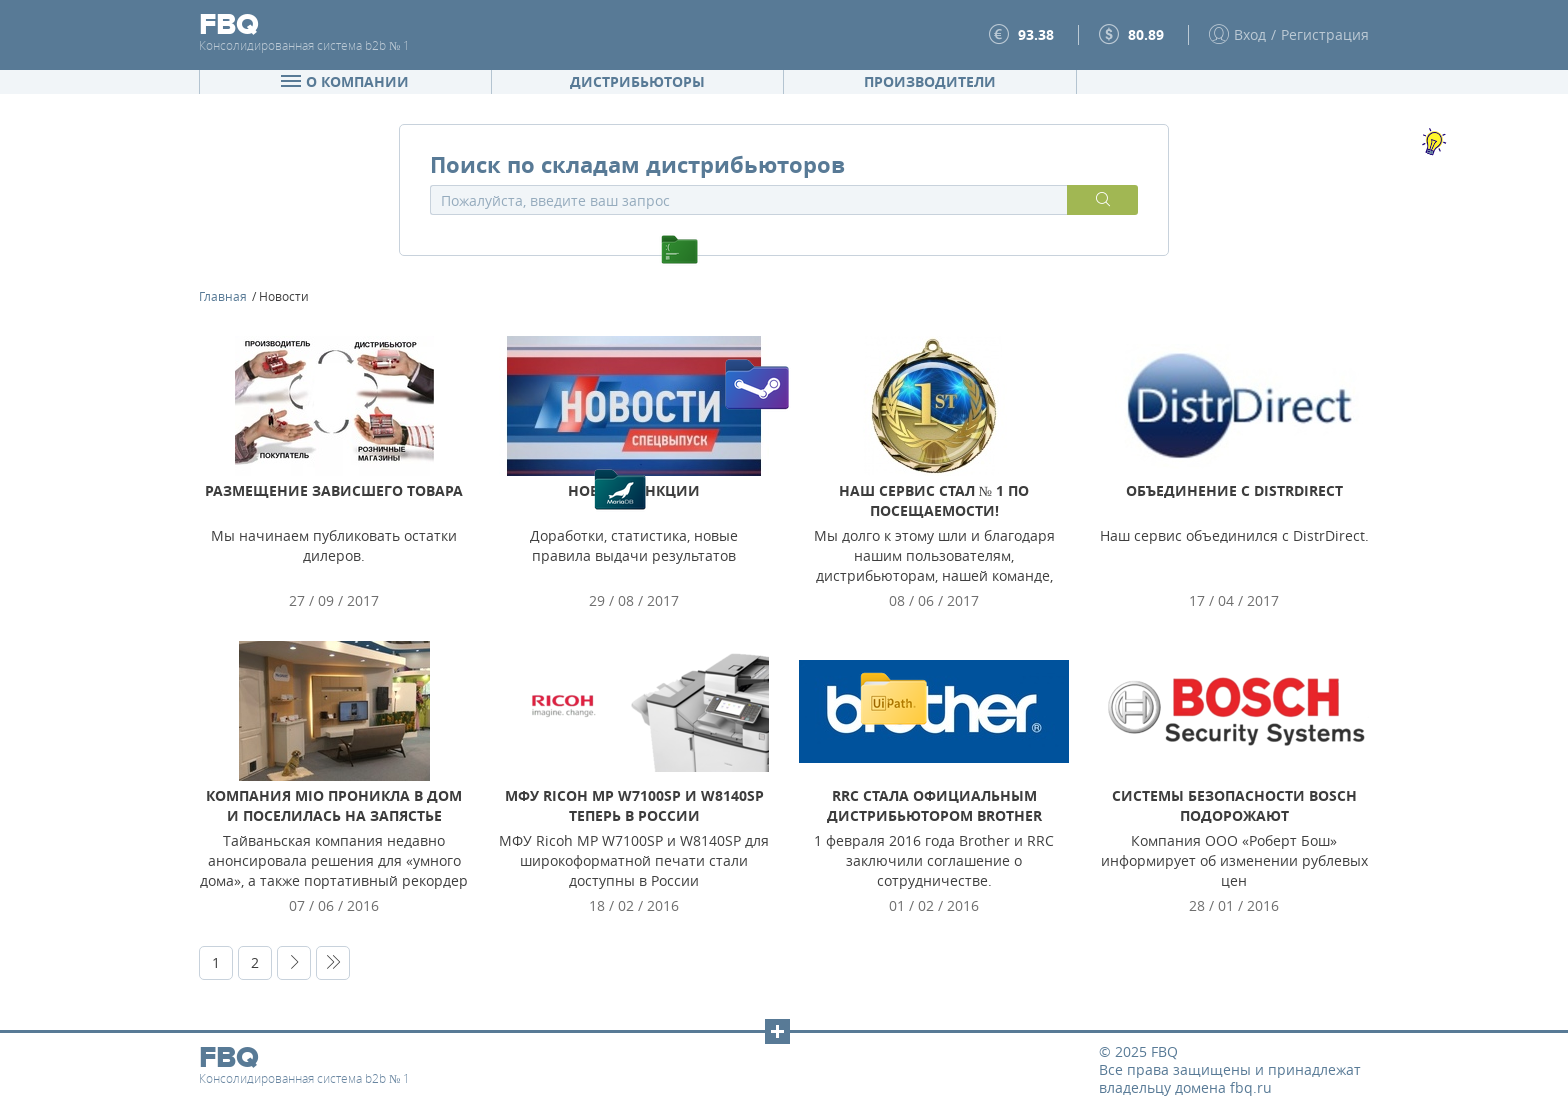 The image size is (1568, 1110). What do you see at coordinates (679, 250) in the screenshot?
I see `folder containing windows insider or beta system files` at bounding box center [679, 250].